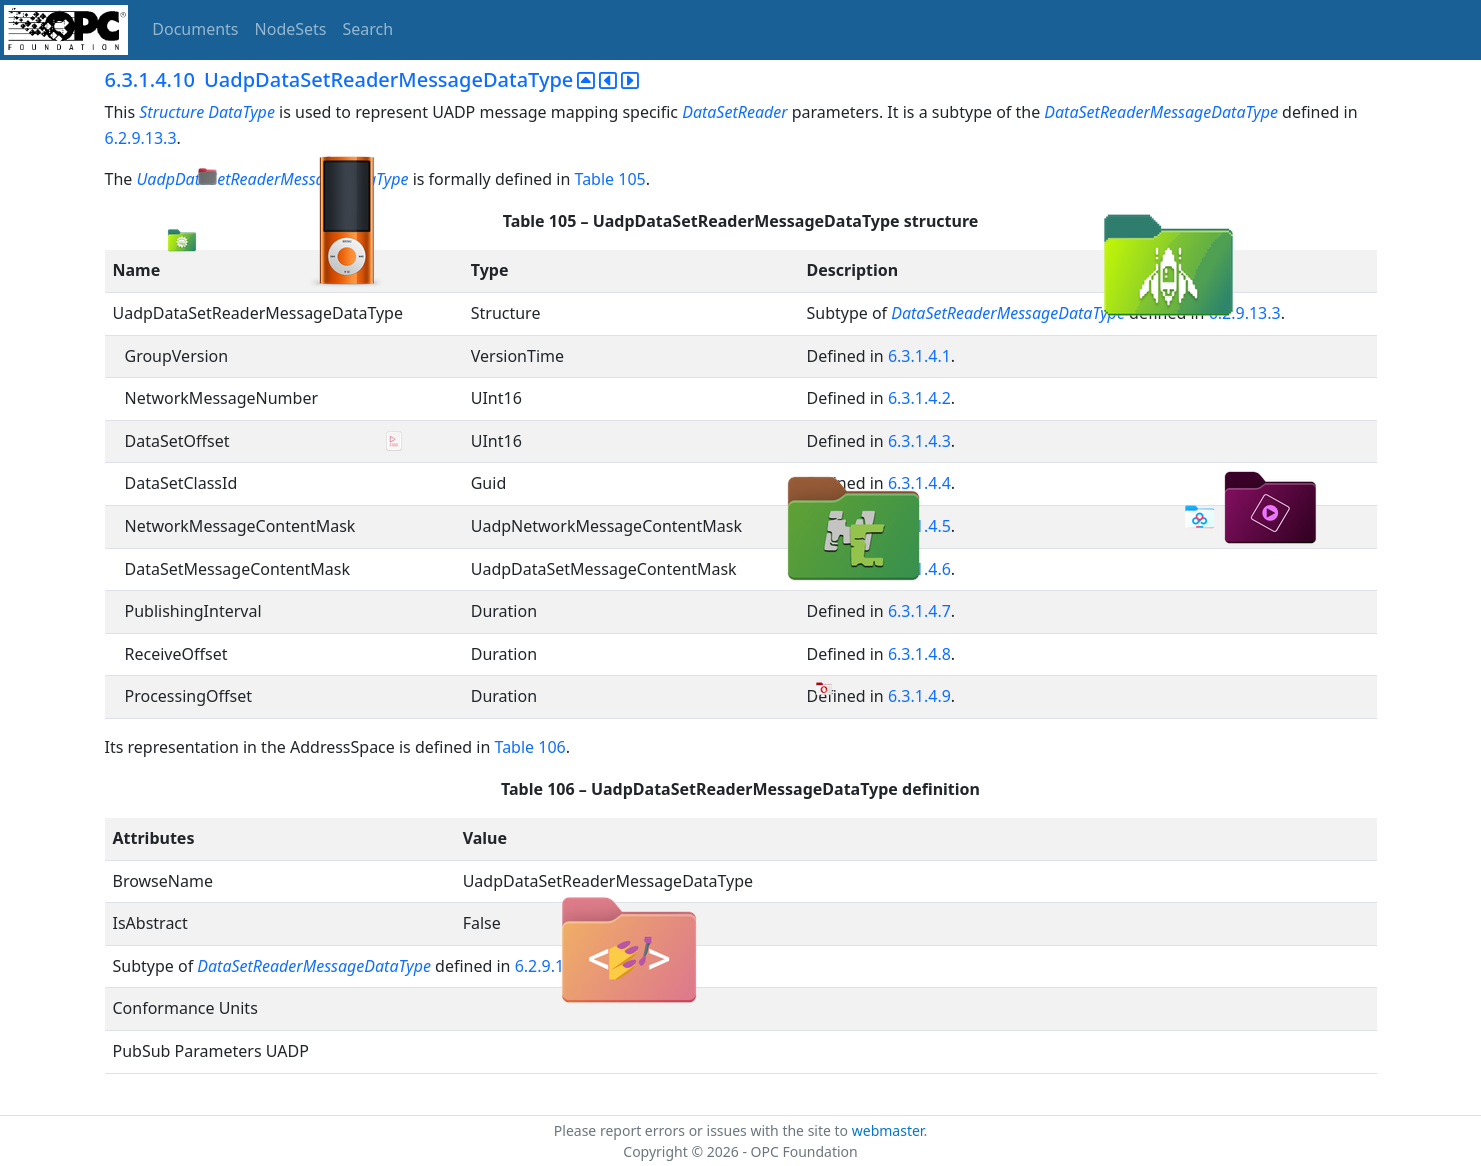 Image resolution: width=1481 pixels, height=1166 pixels. What do you see at coordinates (853, 532) in the screenshot?
I see `open mcreator project files folder` at bounding box center [853, 532].